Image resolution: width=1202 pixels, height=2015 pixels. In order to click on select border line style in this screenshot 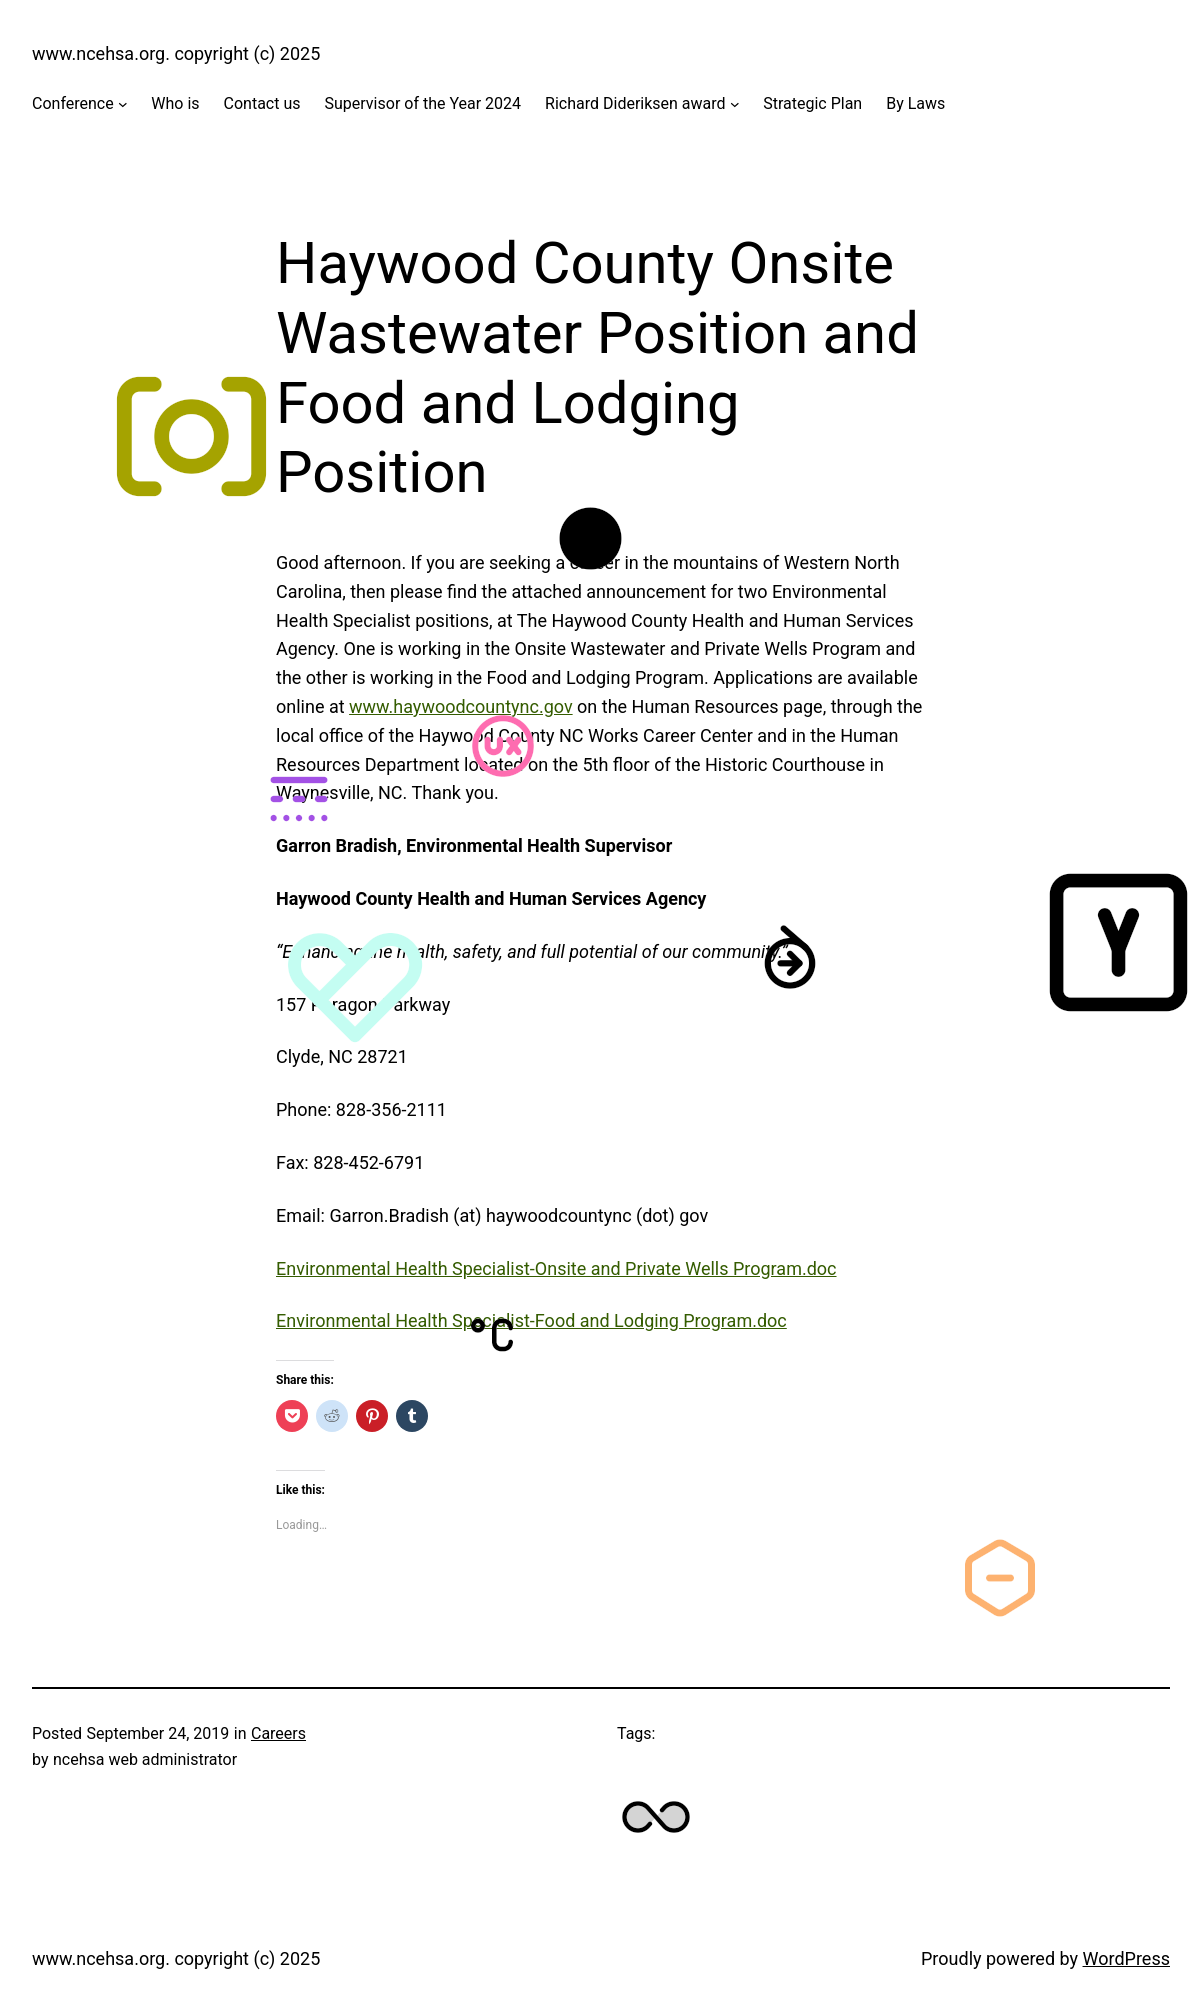, I will do `click(299, 799)`.